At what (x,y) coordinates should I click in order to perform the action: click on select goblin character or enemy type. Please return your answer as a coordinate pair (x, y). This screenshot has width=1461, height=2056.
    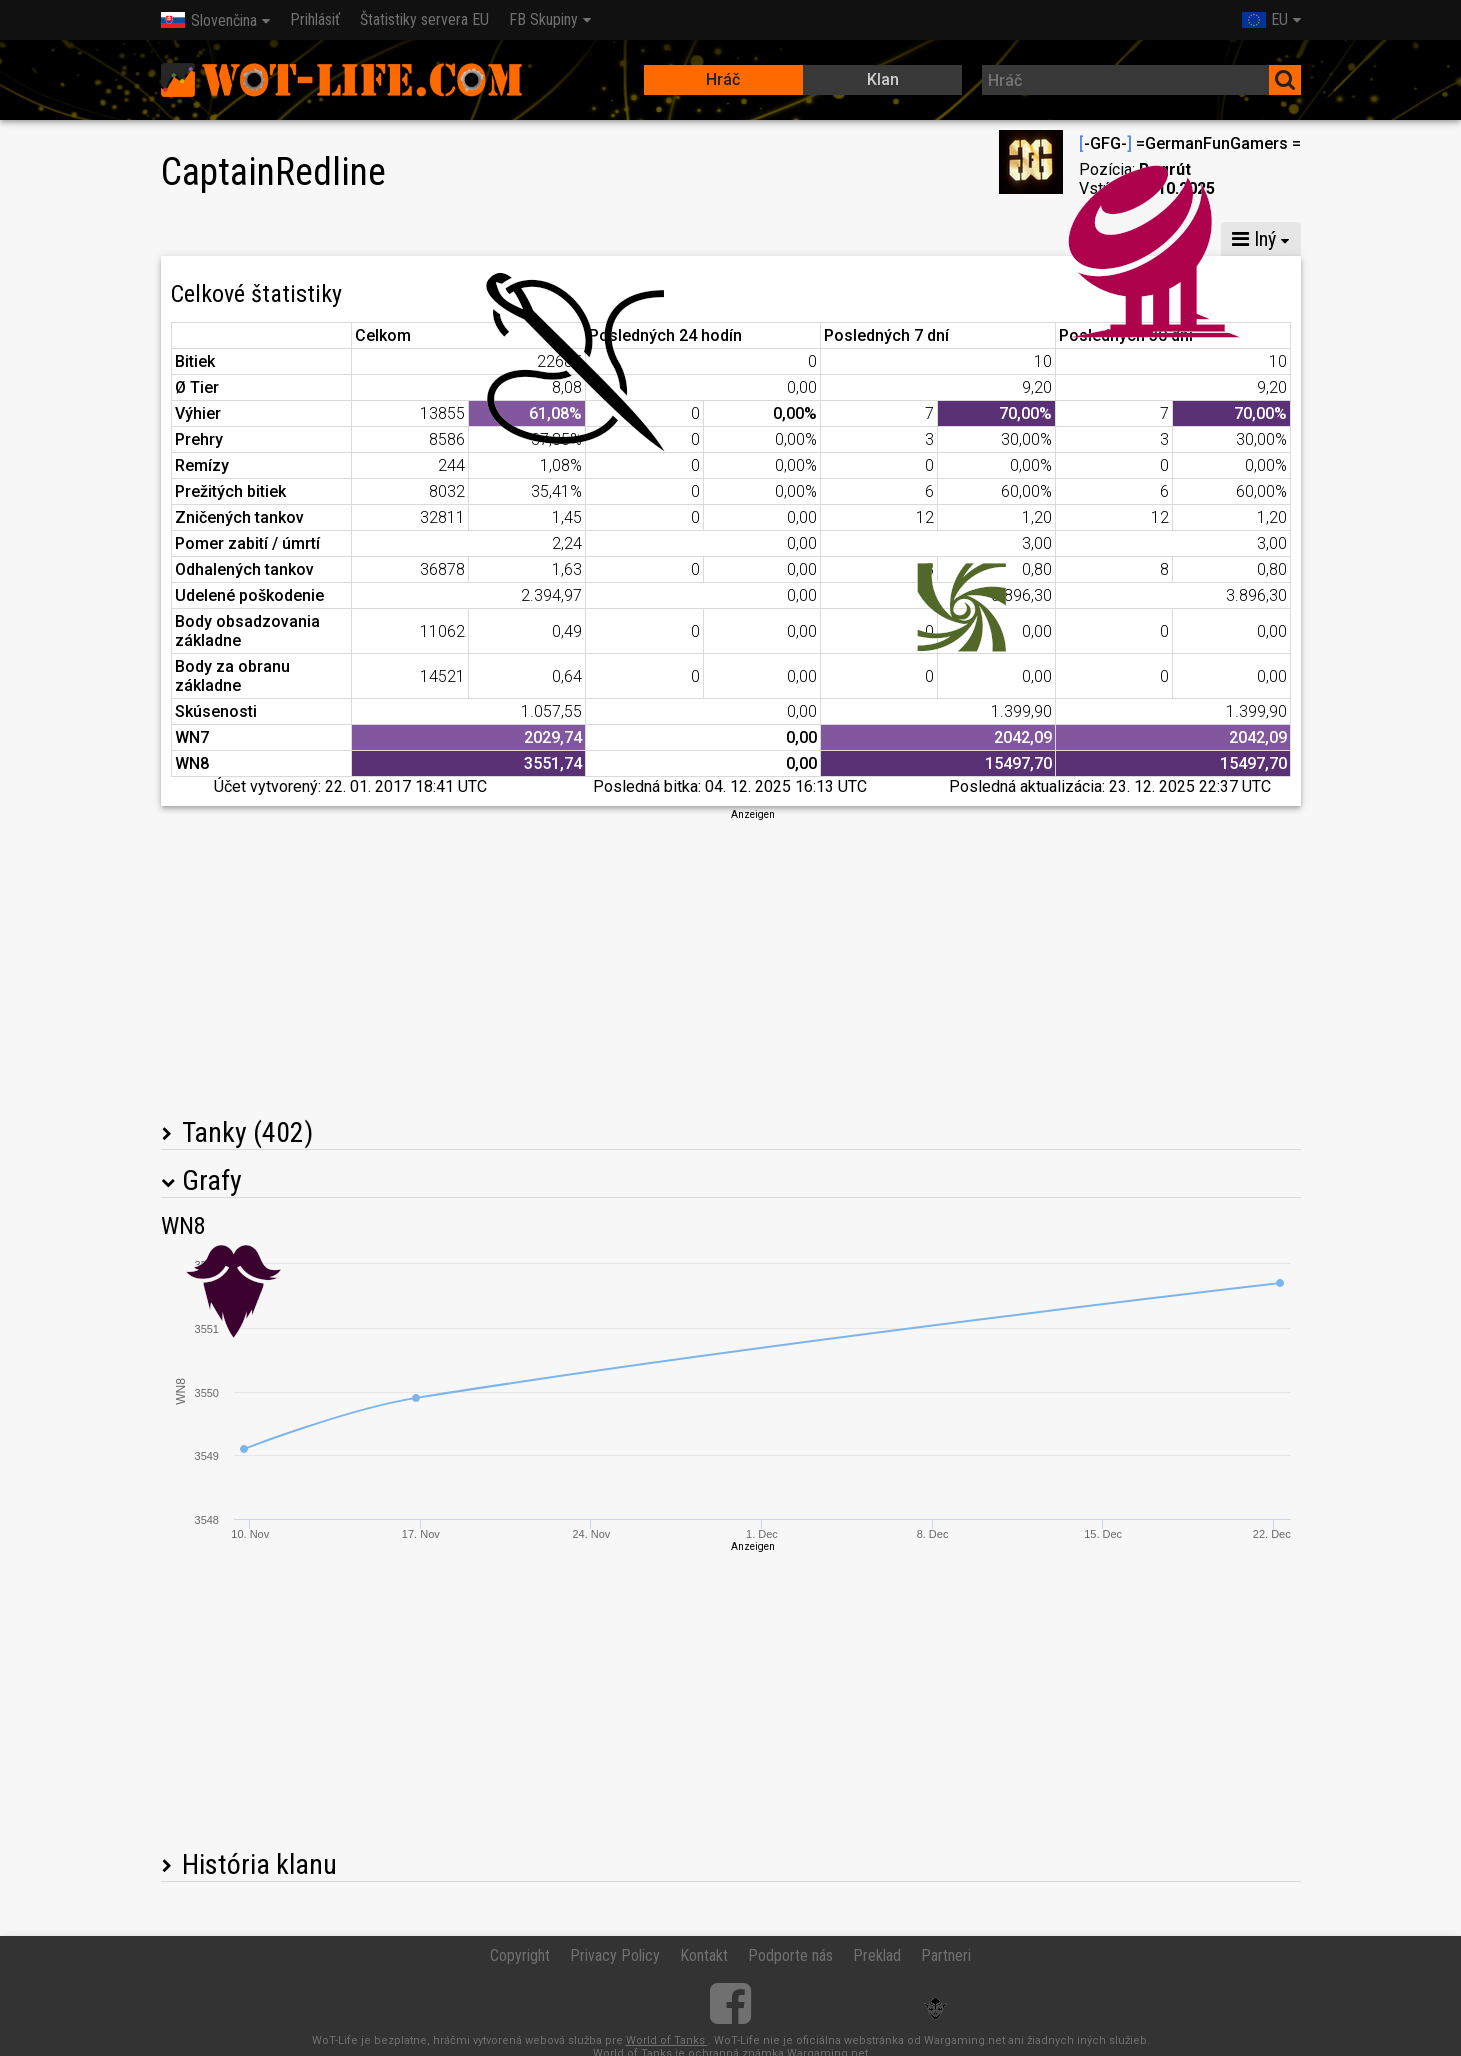
    Looking at the image, I should click on (935, 2008).